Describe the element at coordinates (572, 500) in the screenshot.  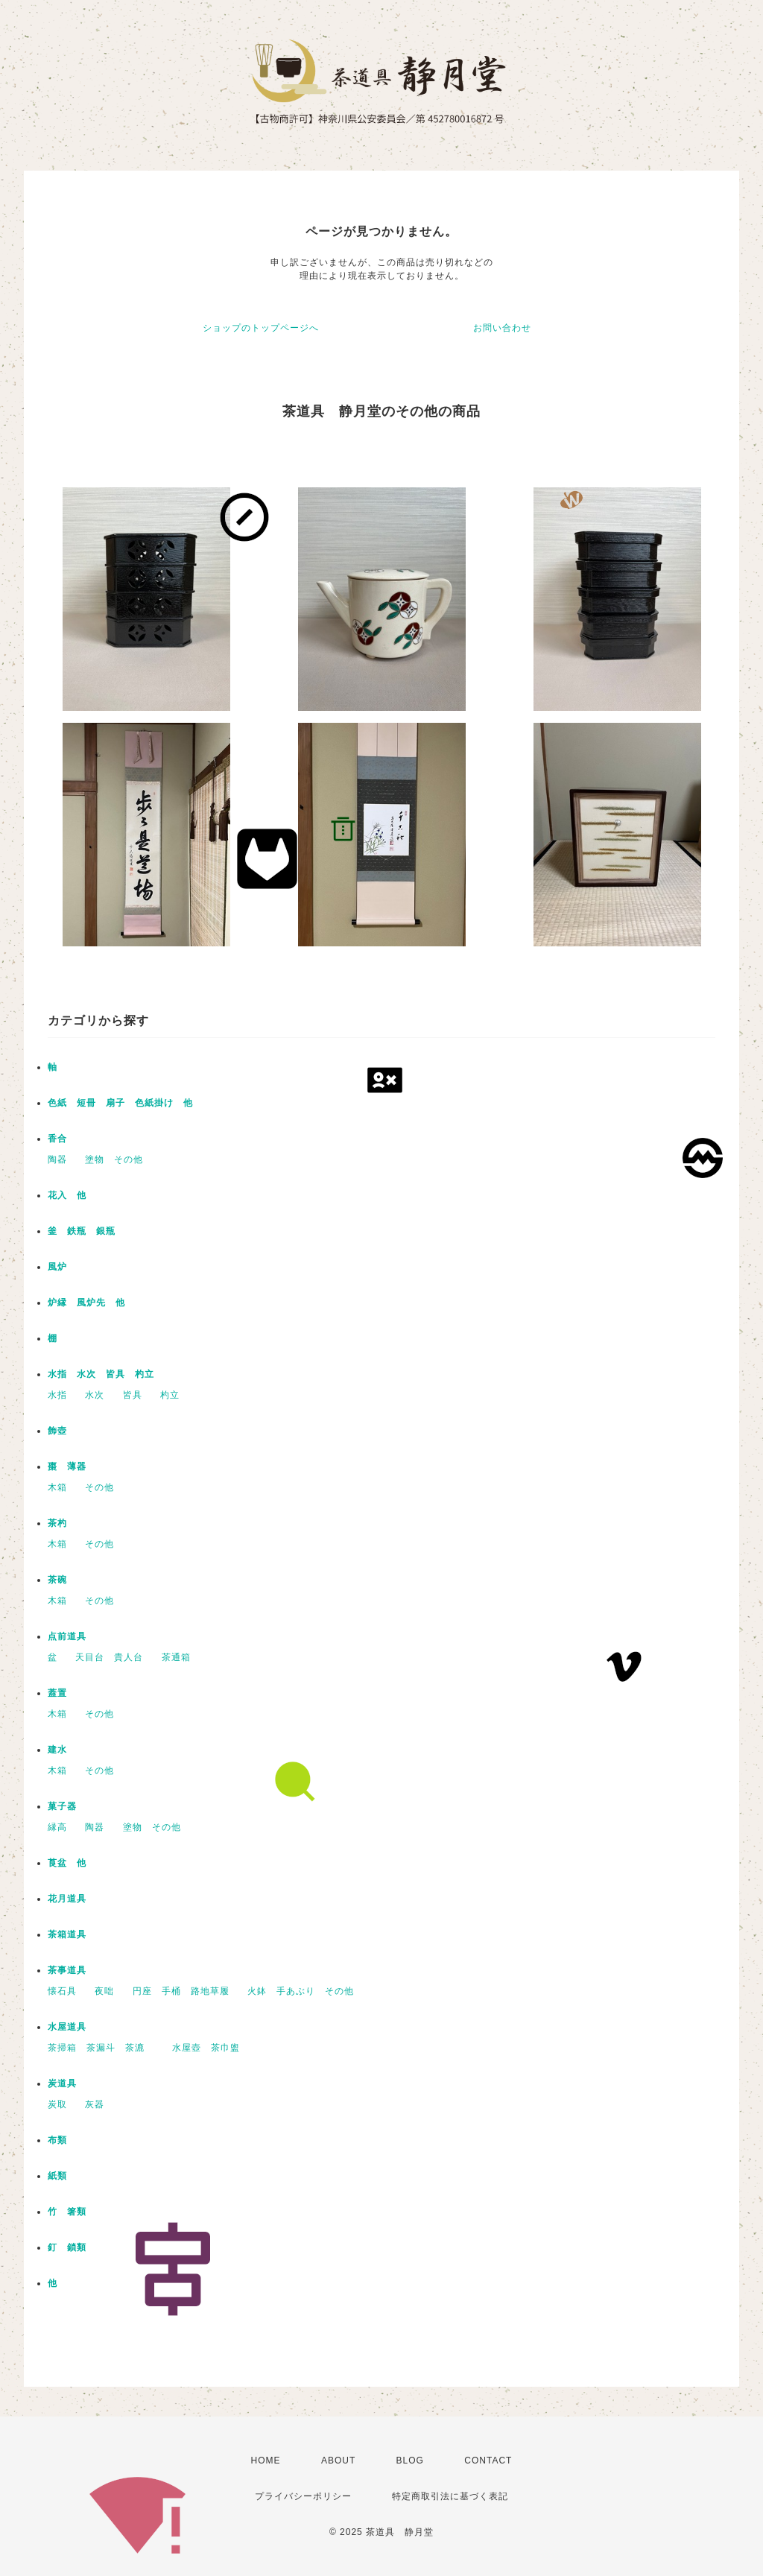
I see `visit weasyl artist community website` at that location.